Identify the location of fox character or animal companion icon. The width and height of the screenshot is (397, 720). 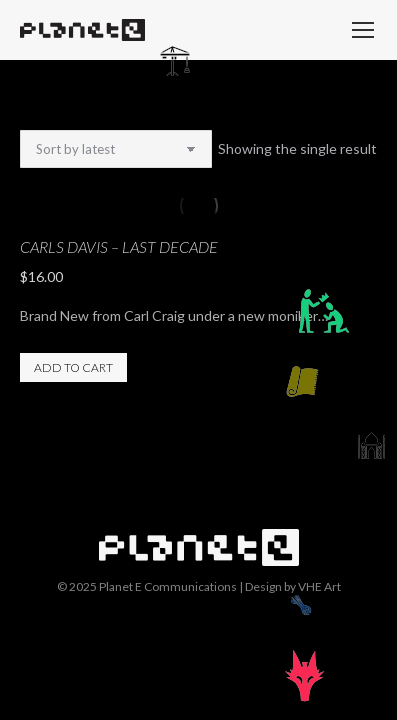
(305, 675).